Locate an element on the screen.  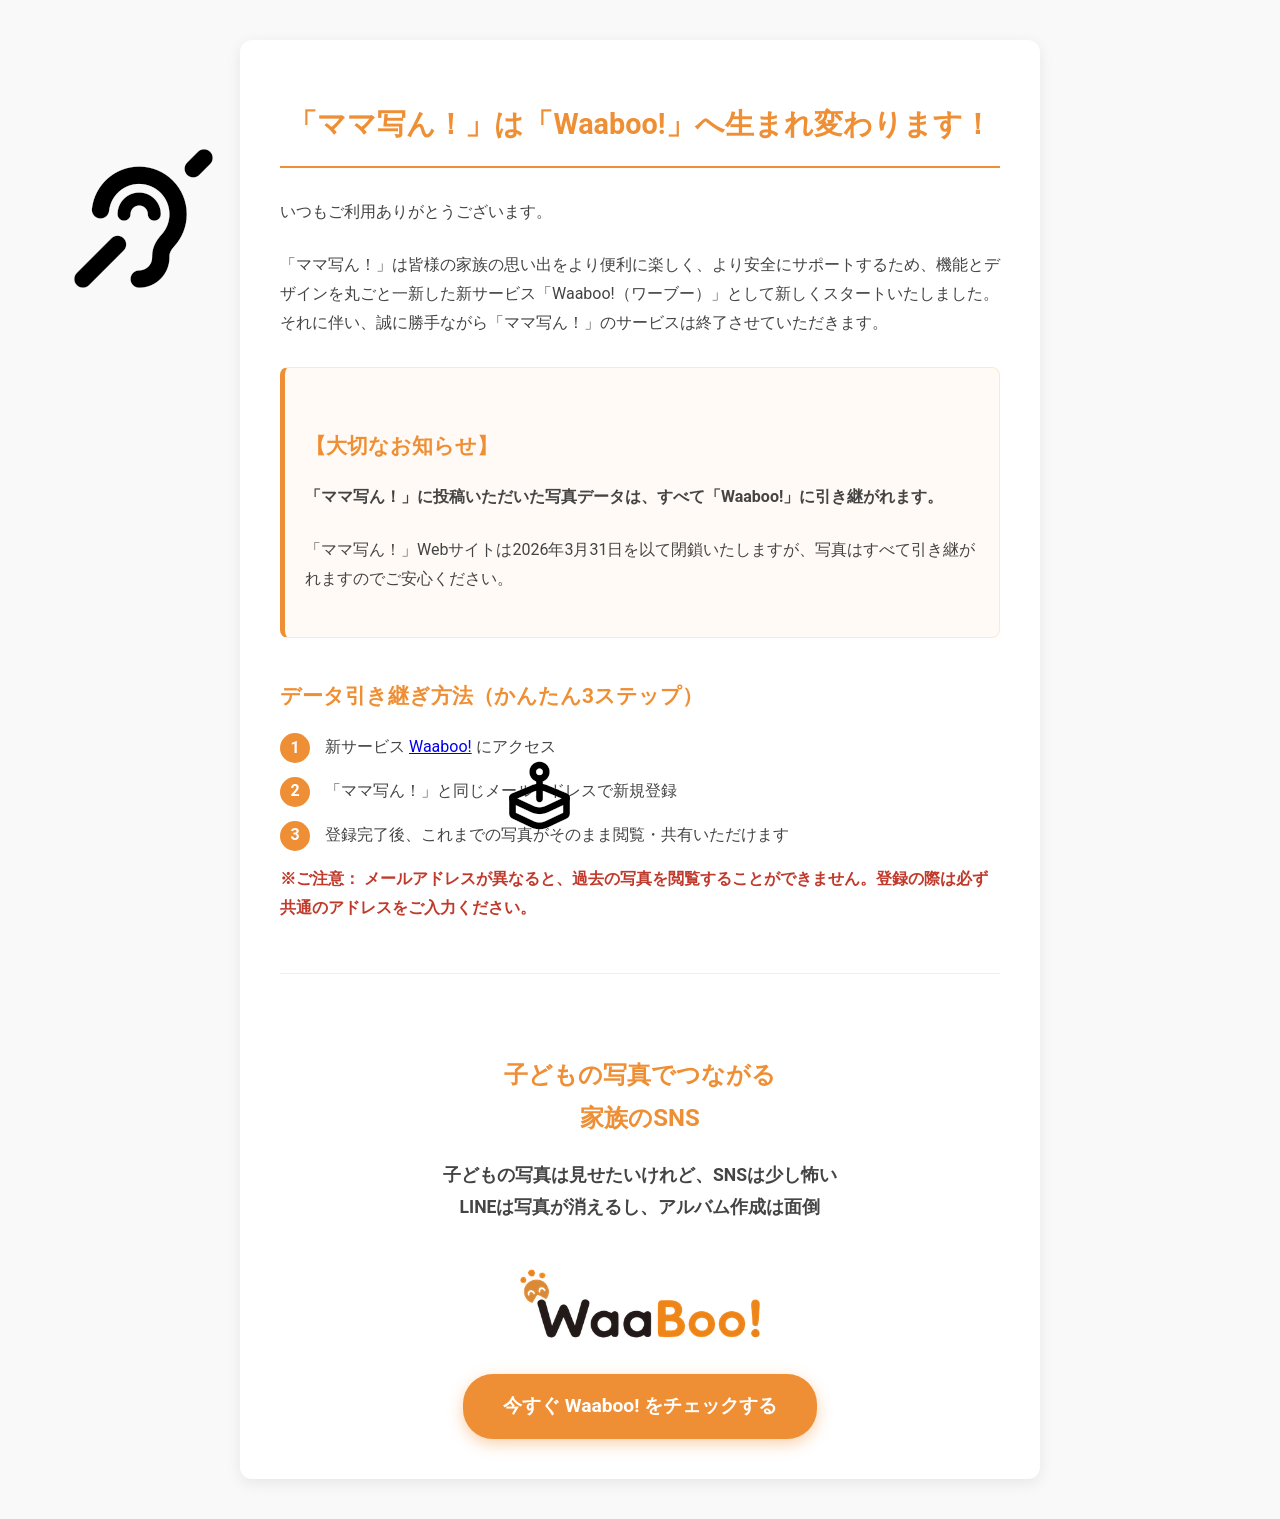
open apple arcade gaming service is located at coordinates (539, 795).